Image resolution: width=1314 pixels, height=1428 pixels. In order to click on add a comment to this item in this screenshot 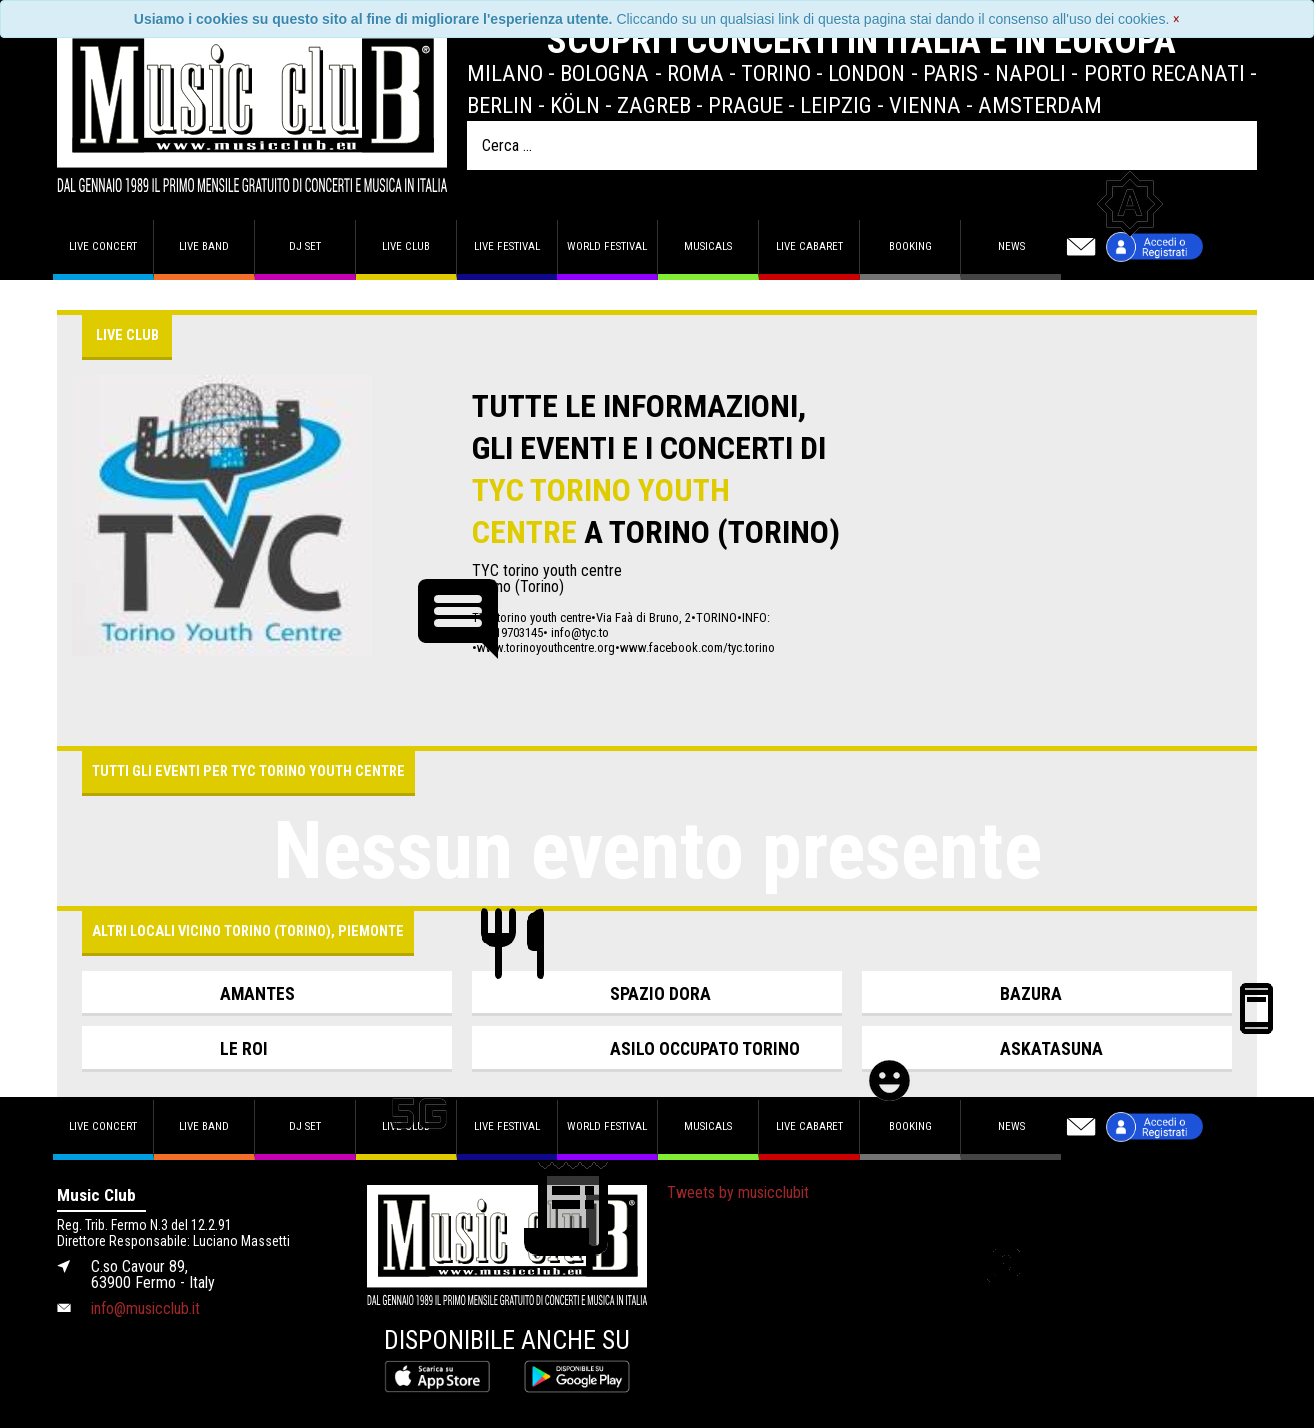, I will do `click(458, 619)`.